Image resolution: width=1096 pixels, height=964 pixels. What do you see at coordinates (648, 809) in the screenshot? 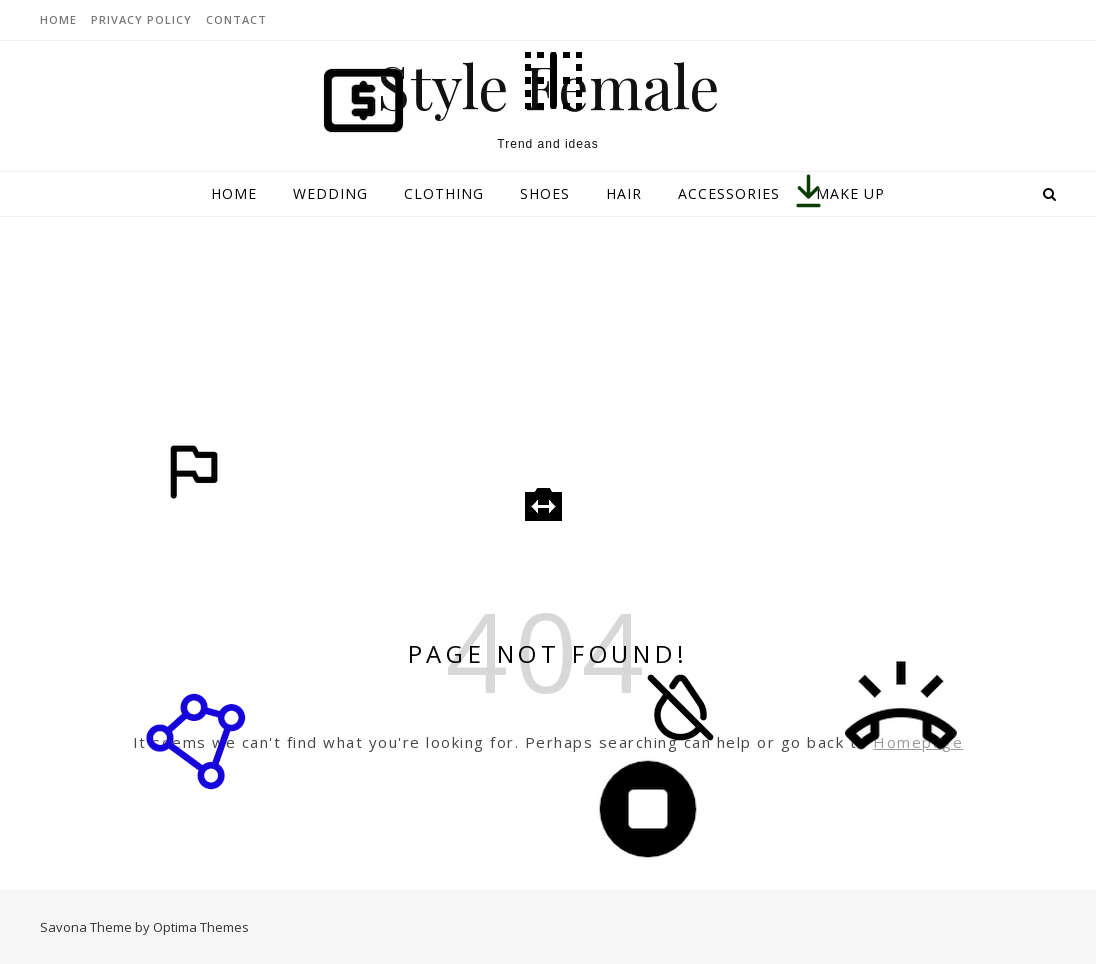
I see `stop media playback` at bounding box center [648, 809].